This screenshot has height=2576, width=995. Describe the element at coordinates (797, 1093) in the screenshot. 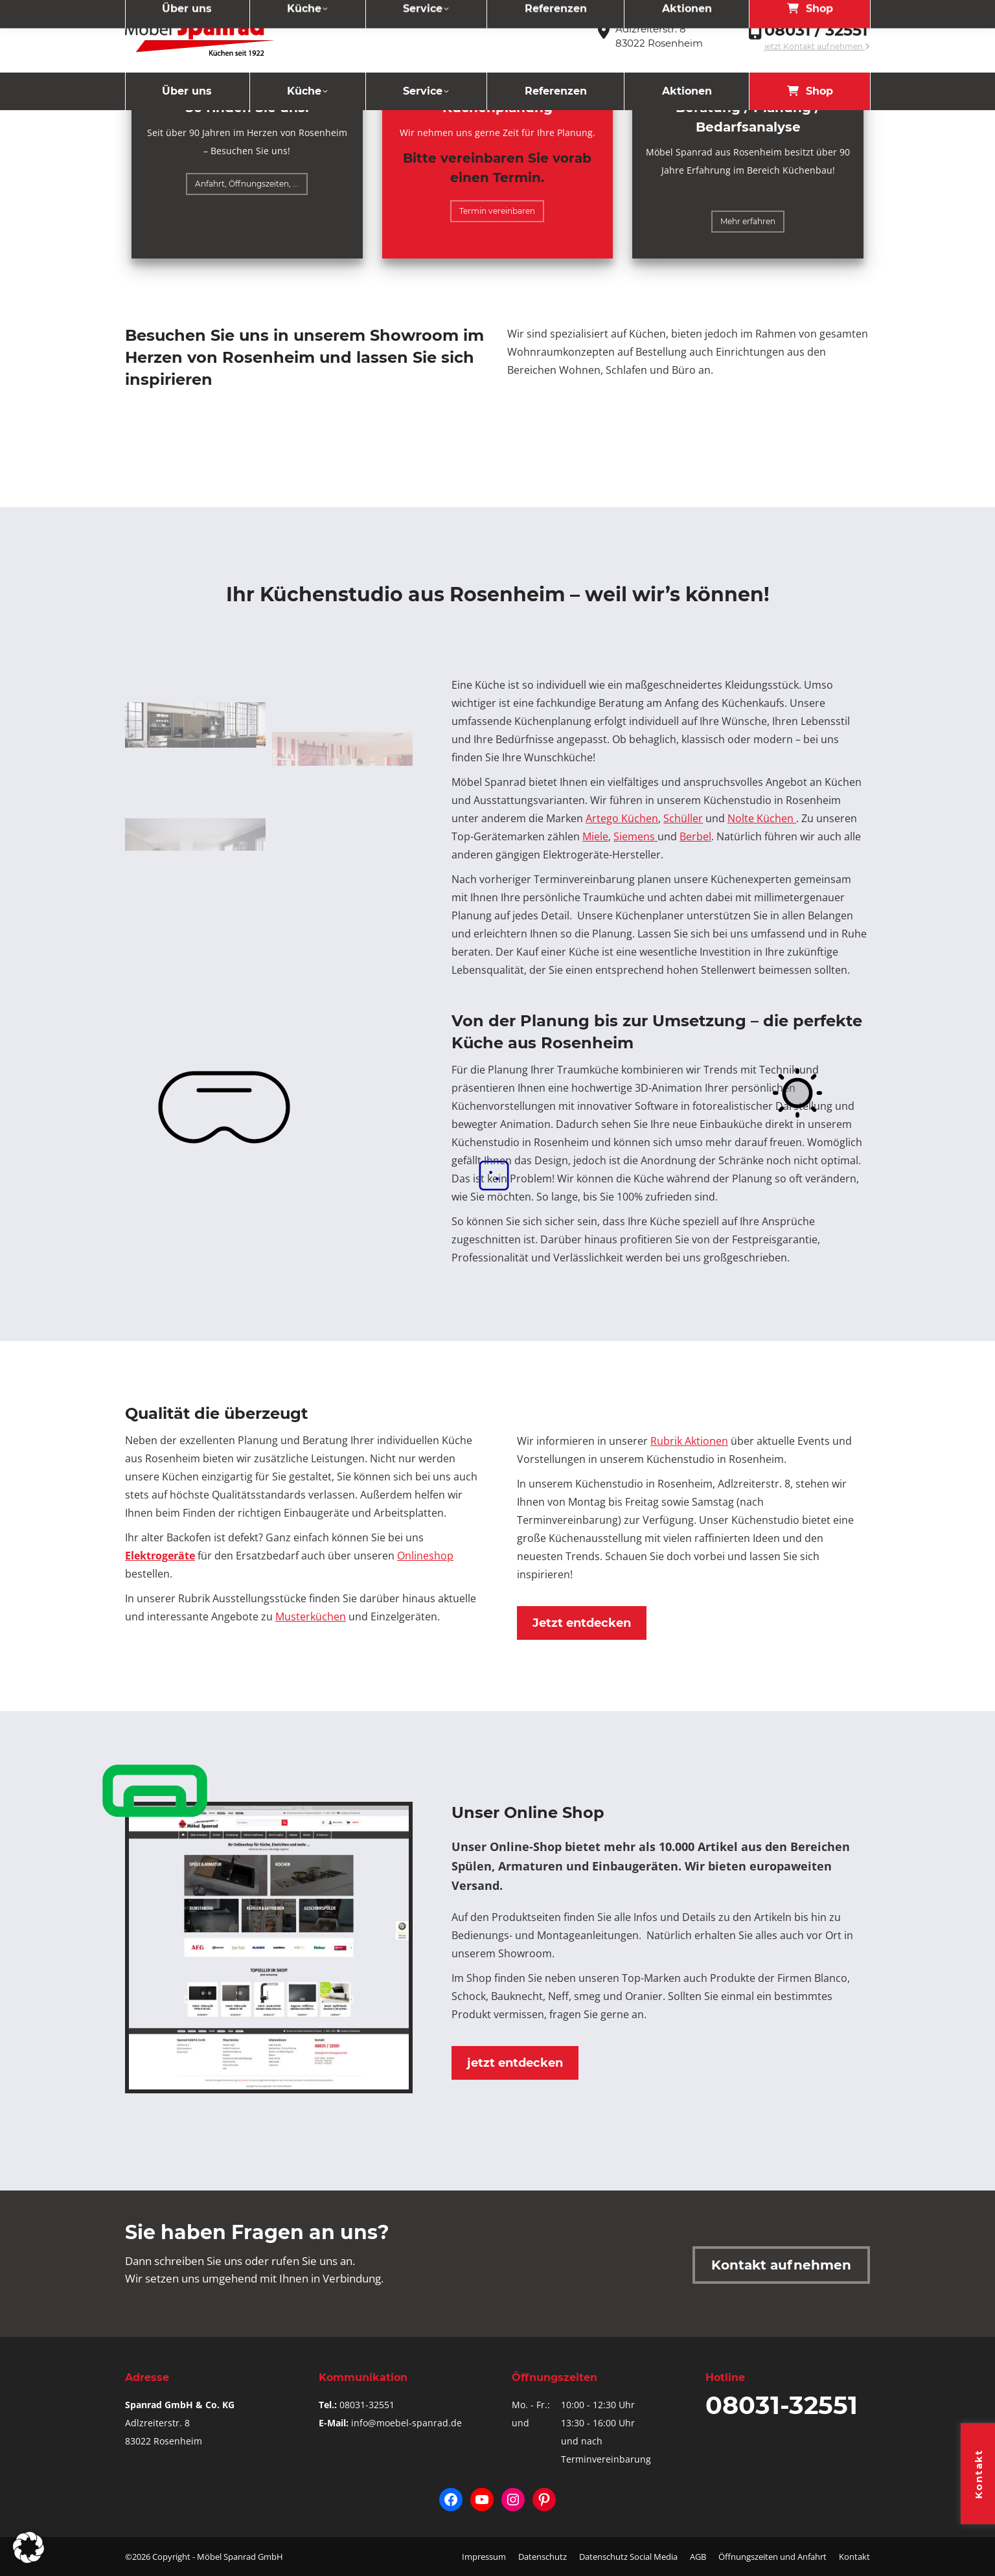

I see `reduce screen brightness` at that location.